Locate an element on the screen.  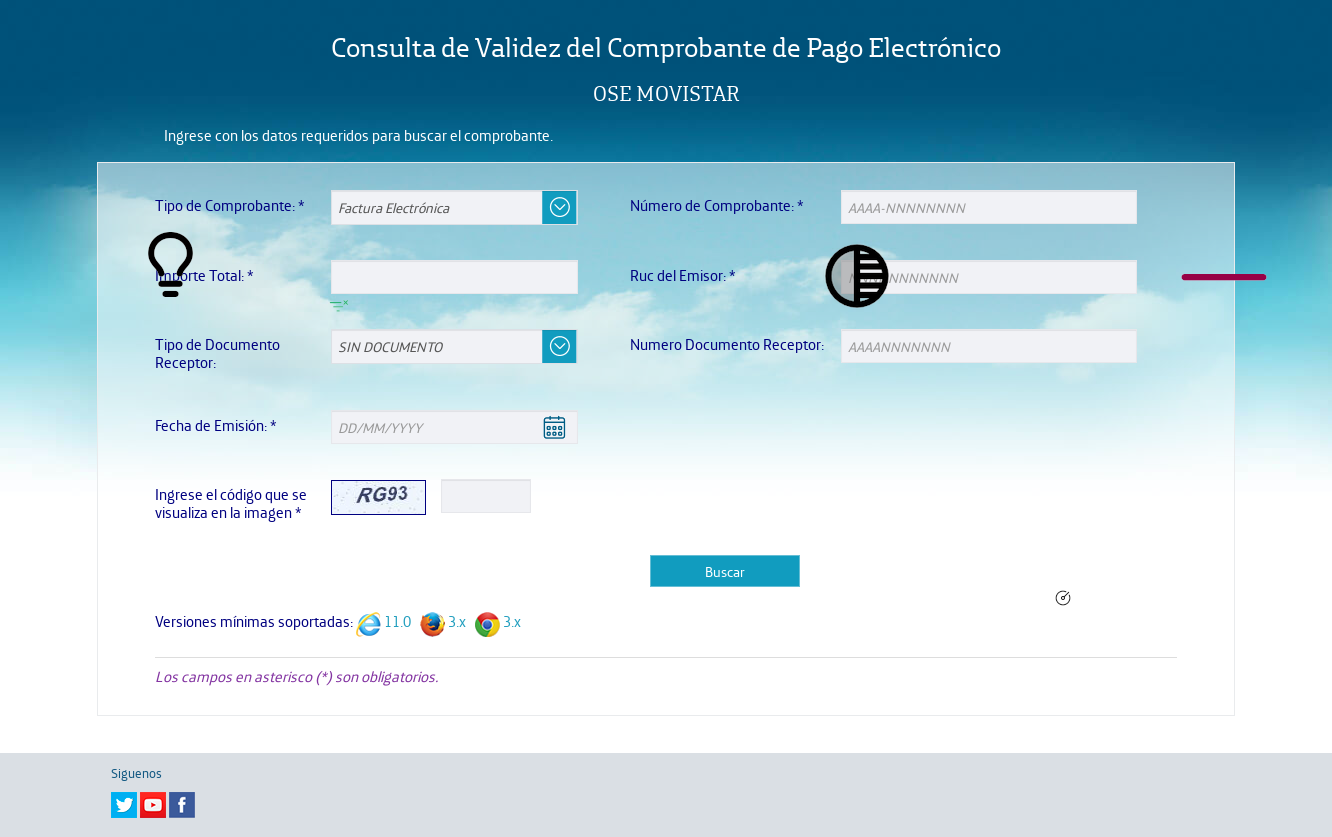
adjust image contrast or tonality settings is located at coordinates (857, 276).